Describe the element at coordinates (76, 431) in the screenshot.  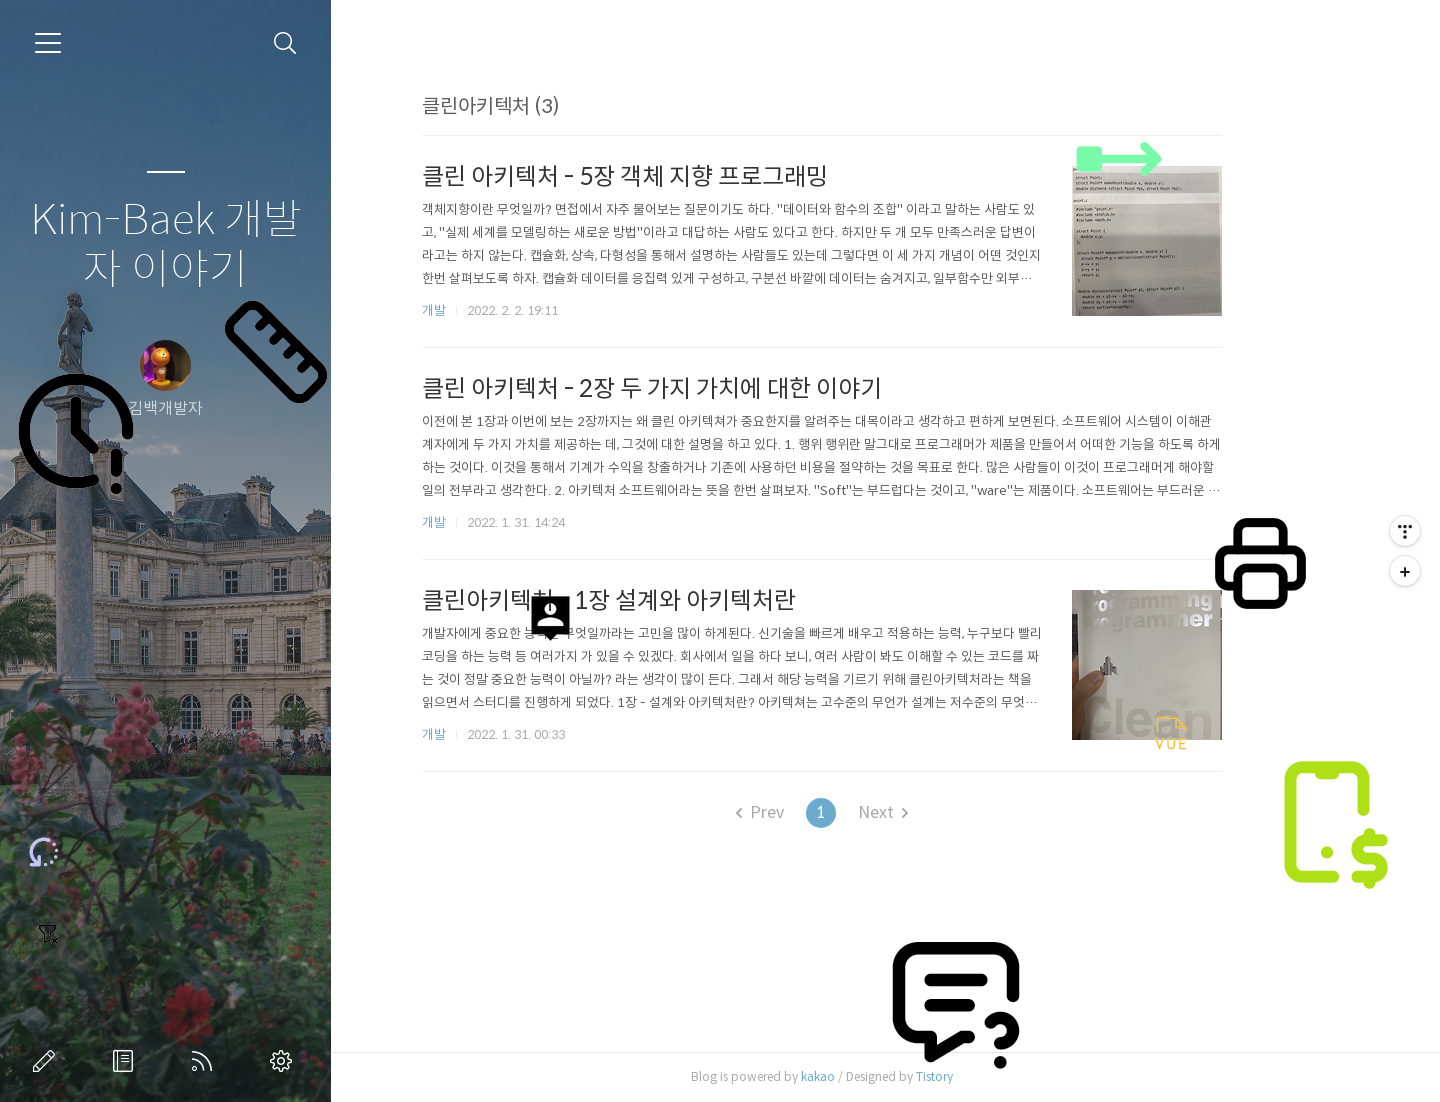
I see `time-sensitive alert or warning` at that location.